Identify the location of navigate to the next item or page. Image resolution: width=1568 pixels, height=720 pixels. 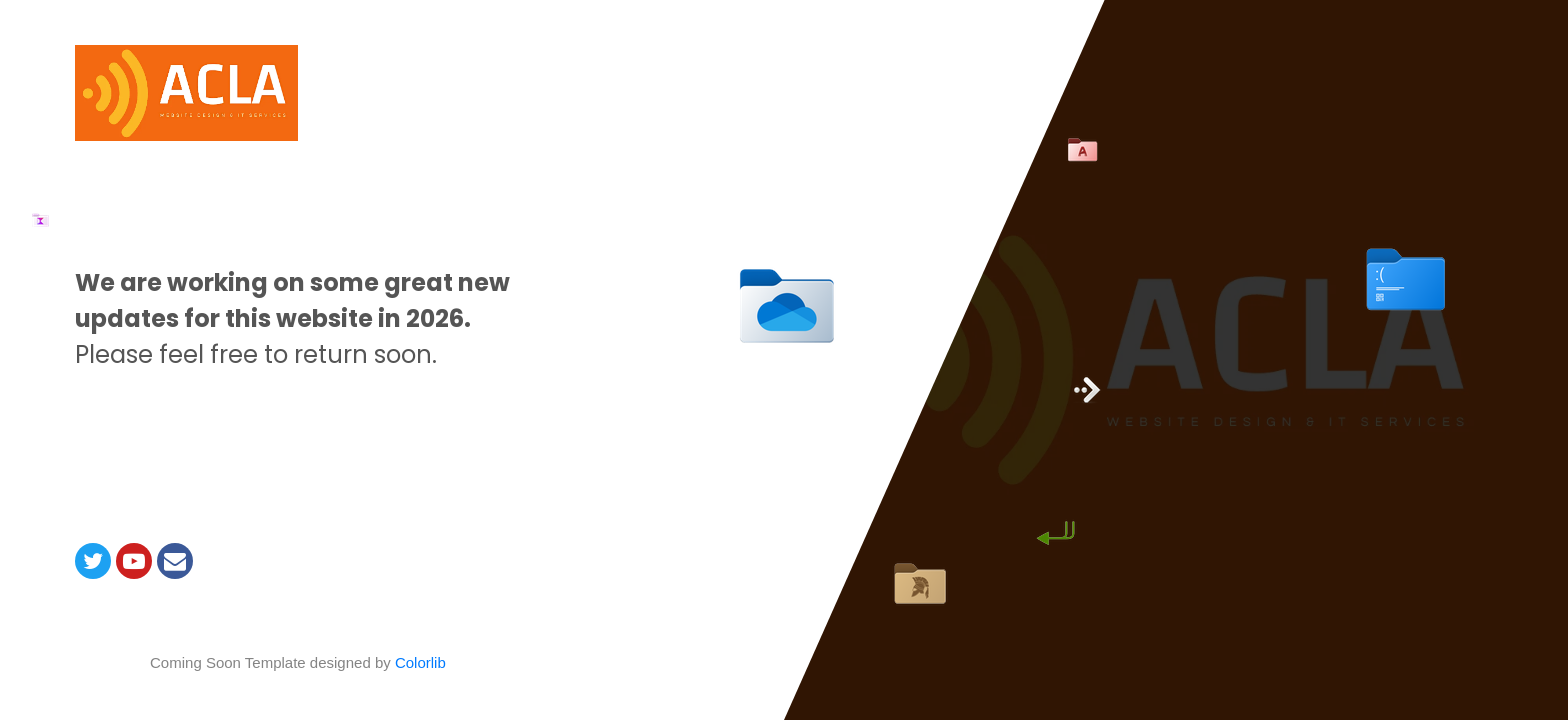
(1087, 390).